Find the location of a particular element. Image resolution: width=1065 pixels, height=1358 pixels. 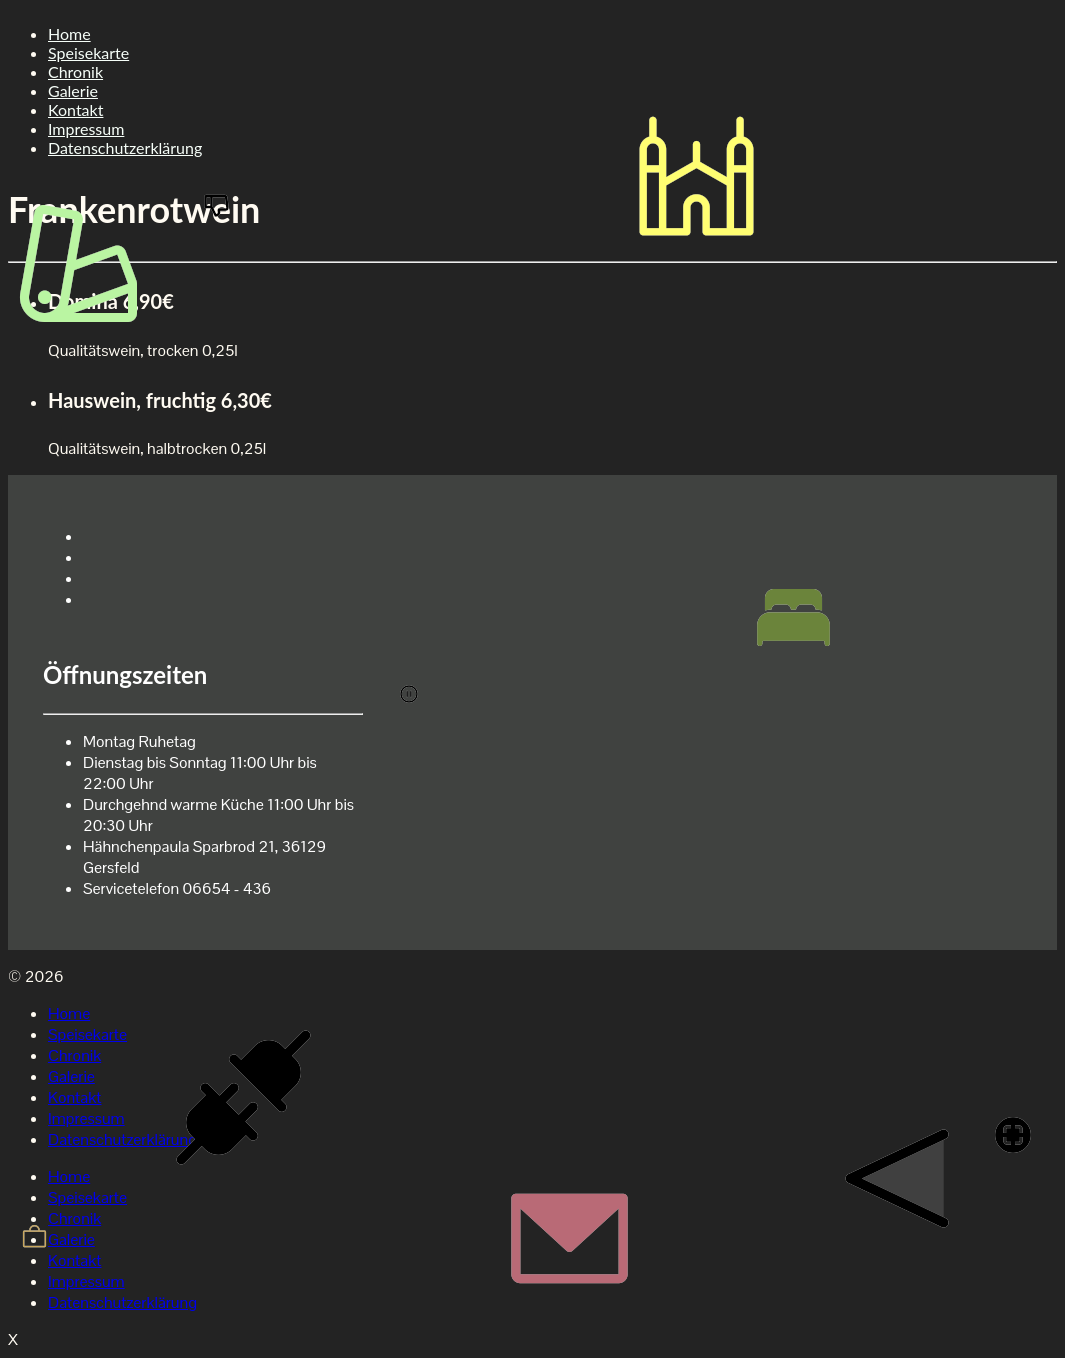

pause media playback is located at coordinates (409, 694).